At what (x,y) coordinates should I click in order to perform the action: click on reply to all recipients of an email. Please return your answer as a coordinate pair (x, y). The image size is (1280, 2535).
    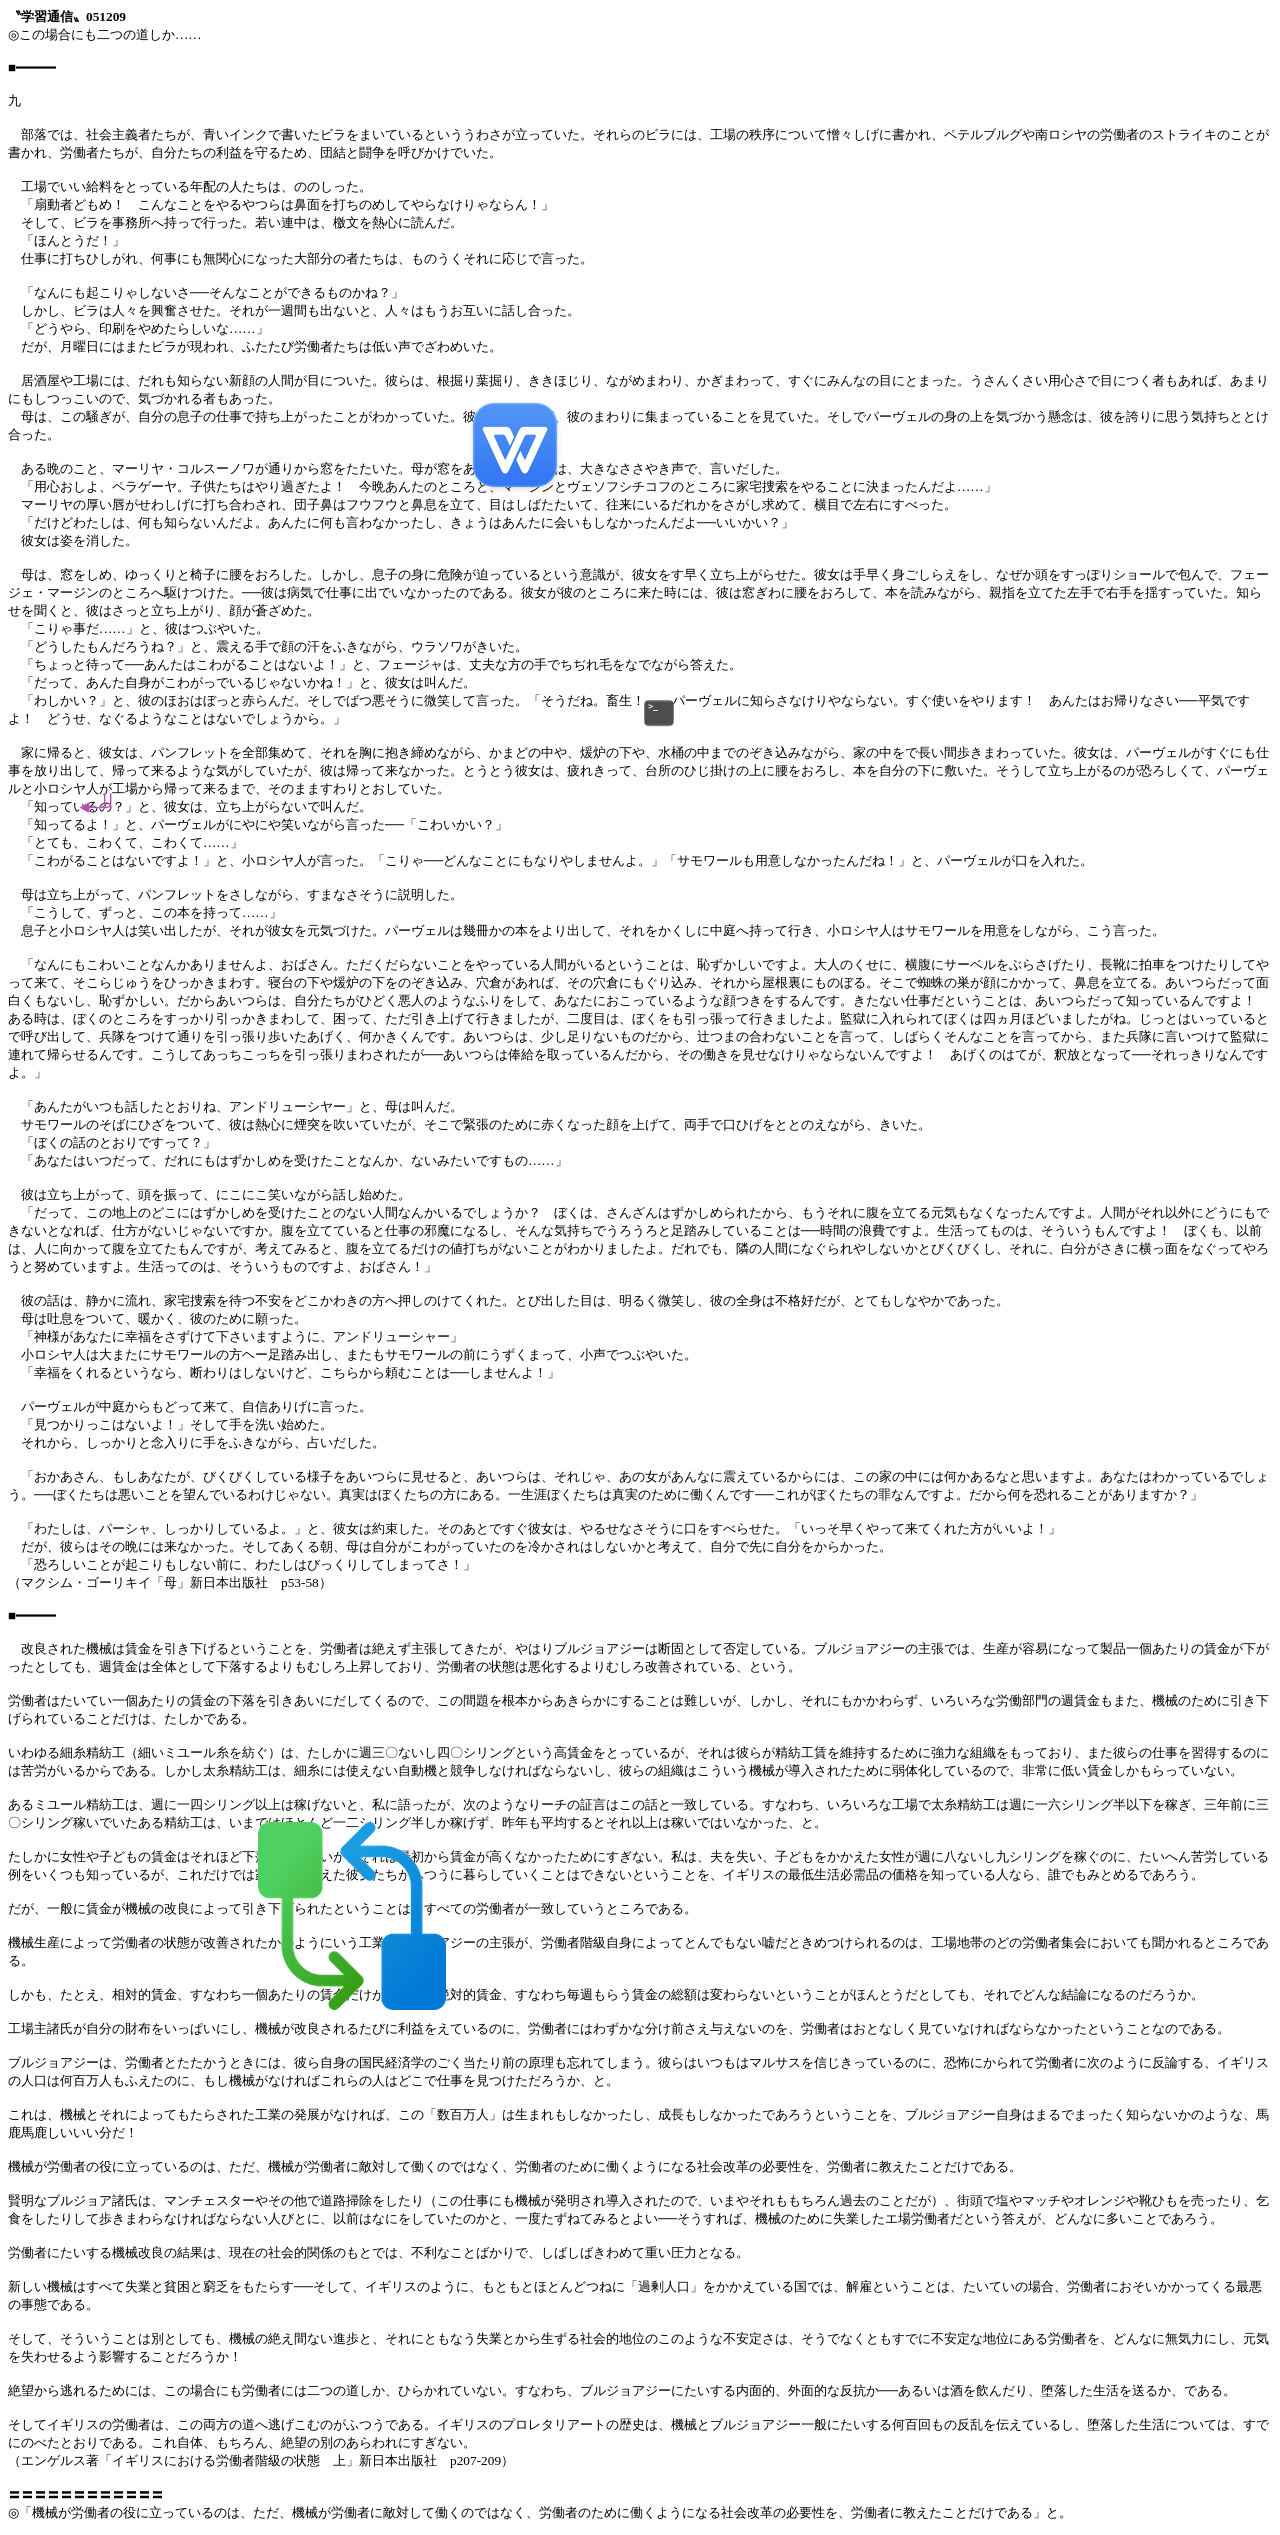
    Looking at the image, I should click on (95, 803).